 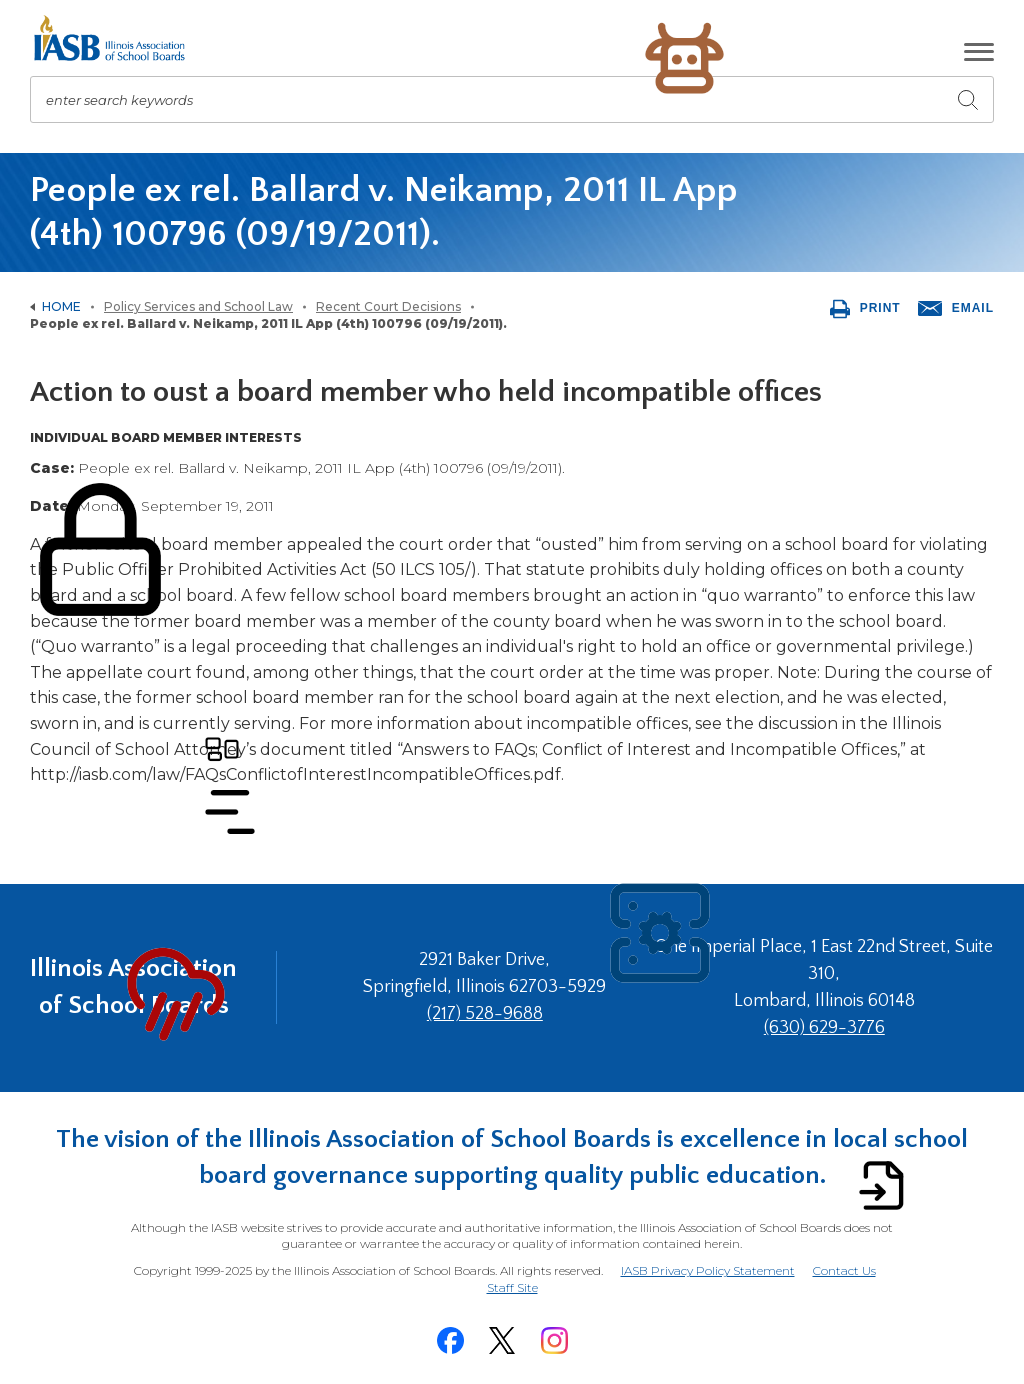 I want to click on access server configuration settings, so click(x=660, y=933).